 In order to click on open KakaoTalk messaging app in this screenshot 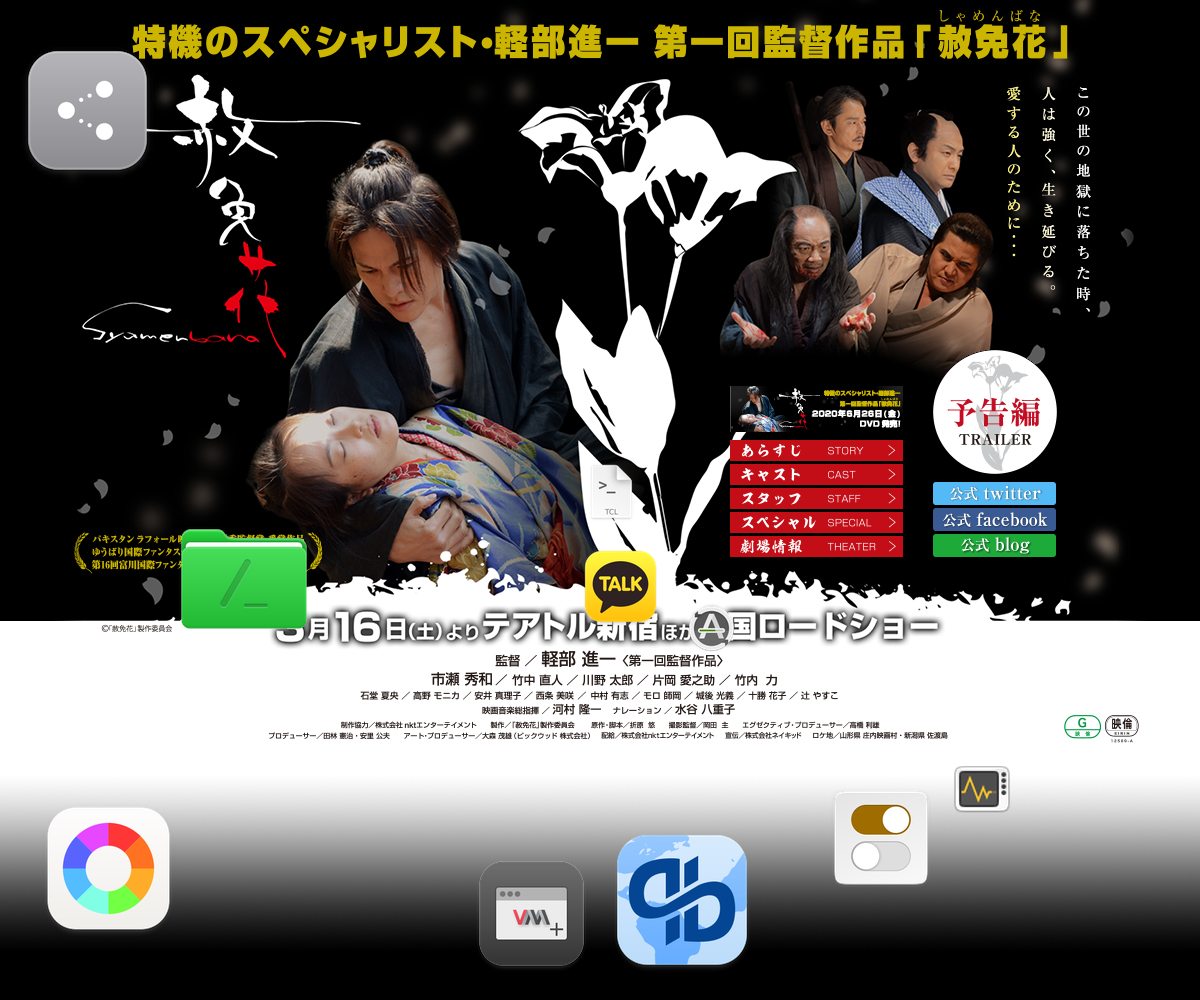, I will do `click(620, 586)`.